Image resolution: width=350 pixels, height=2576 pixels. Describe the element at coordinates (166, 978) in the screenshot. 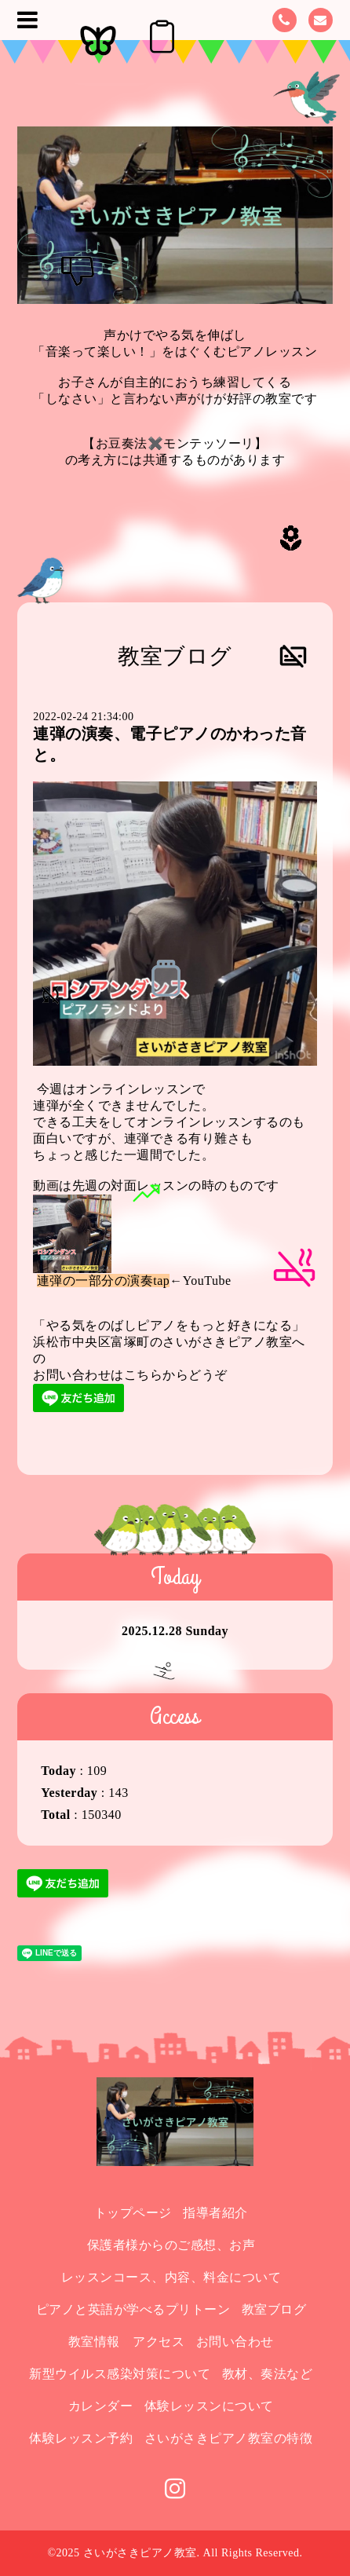

I see `store or manage saved items` at that location.